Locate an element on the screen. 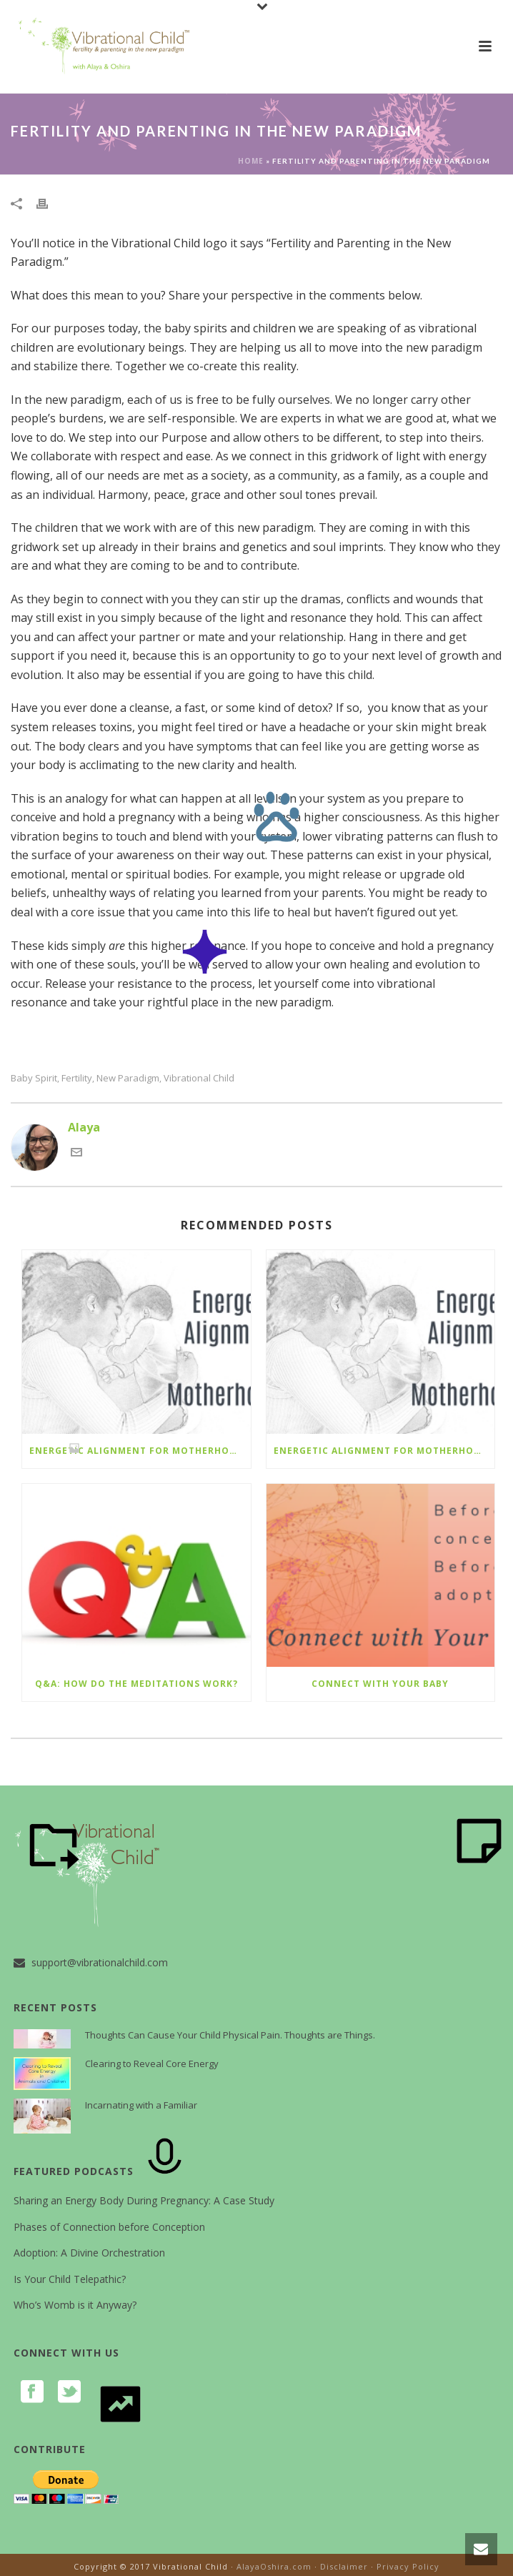  open Baidu app is located at coordinates (277, 816).